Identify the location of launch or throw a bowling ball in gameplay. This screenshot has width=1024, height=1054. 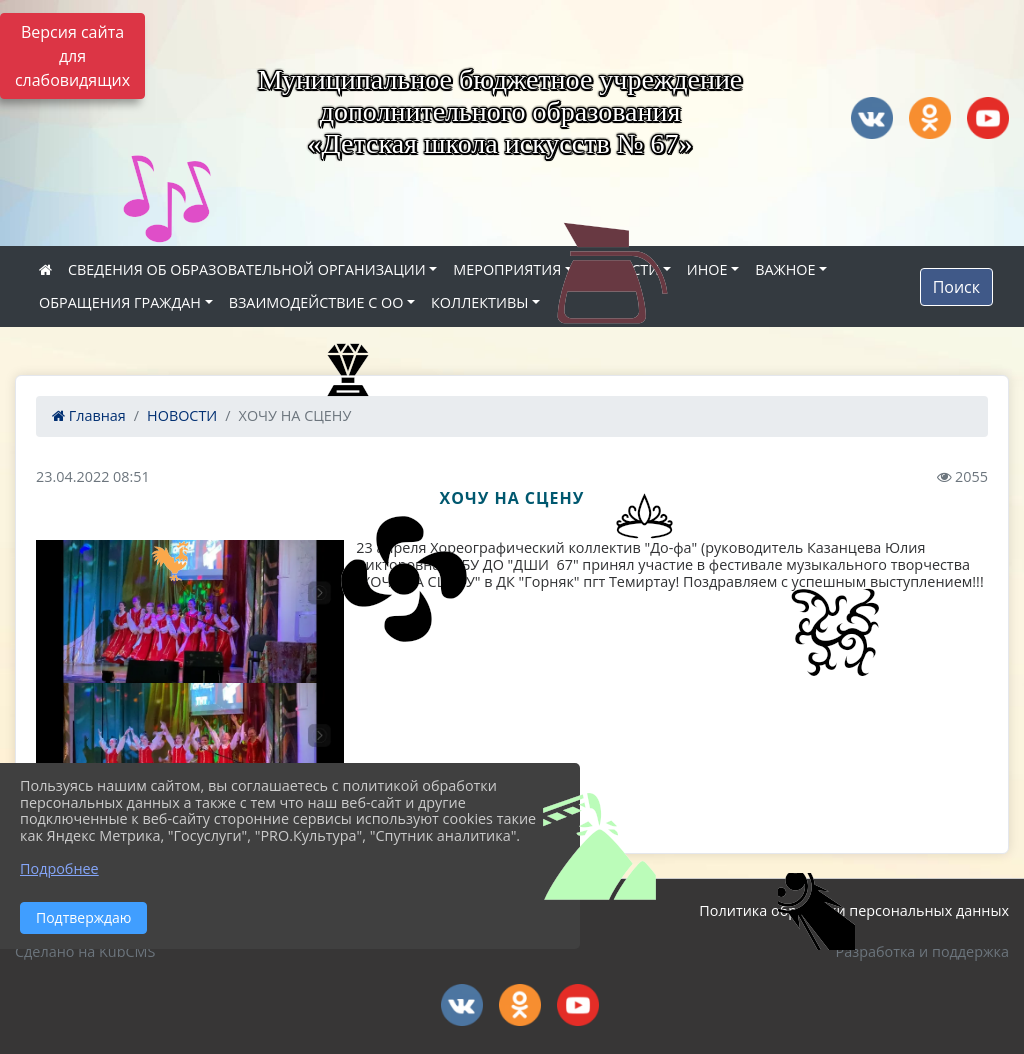
(816, 911).